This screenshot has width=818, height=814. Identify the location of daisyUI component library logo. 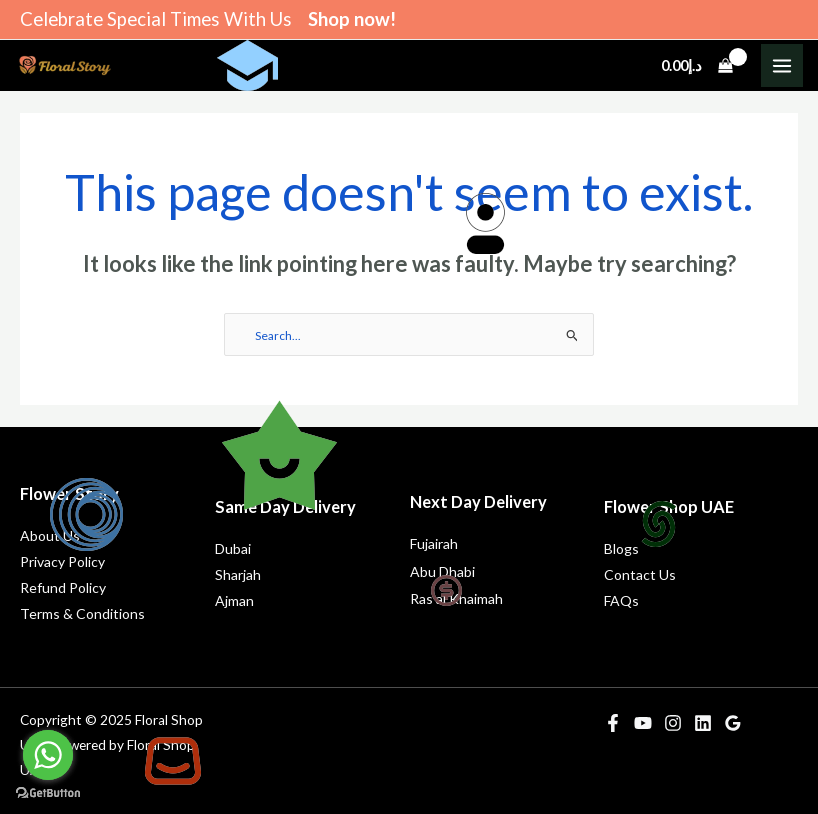
(485, 223).